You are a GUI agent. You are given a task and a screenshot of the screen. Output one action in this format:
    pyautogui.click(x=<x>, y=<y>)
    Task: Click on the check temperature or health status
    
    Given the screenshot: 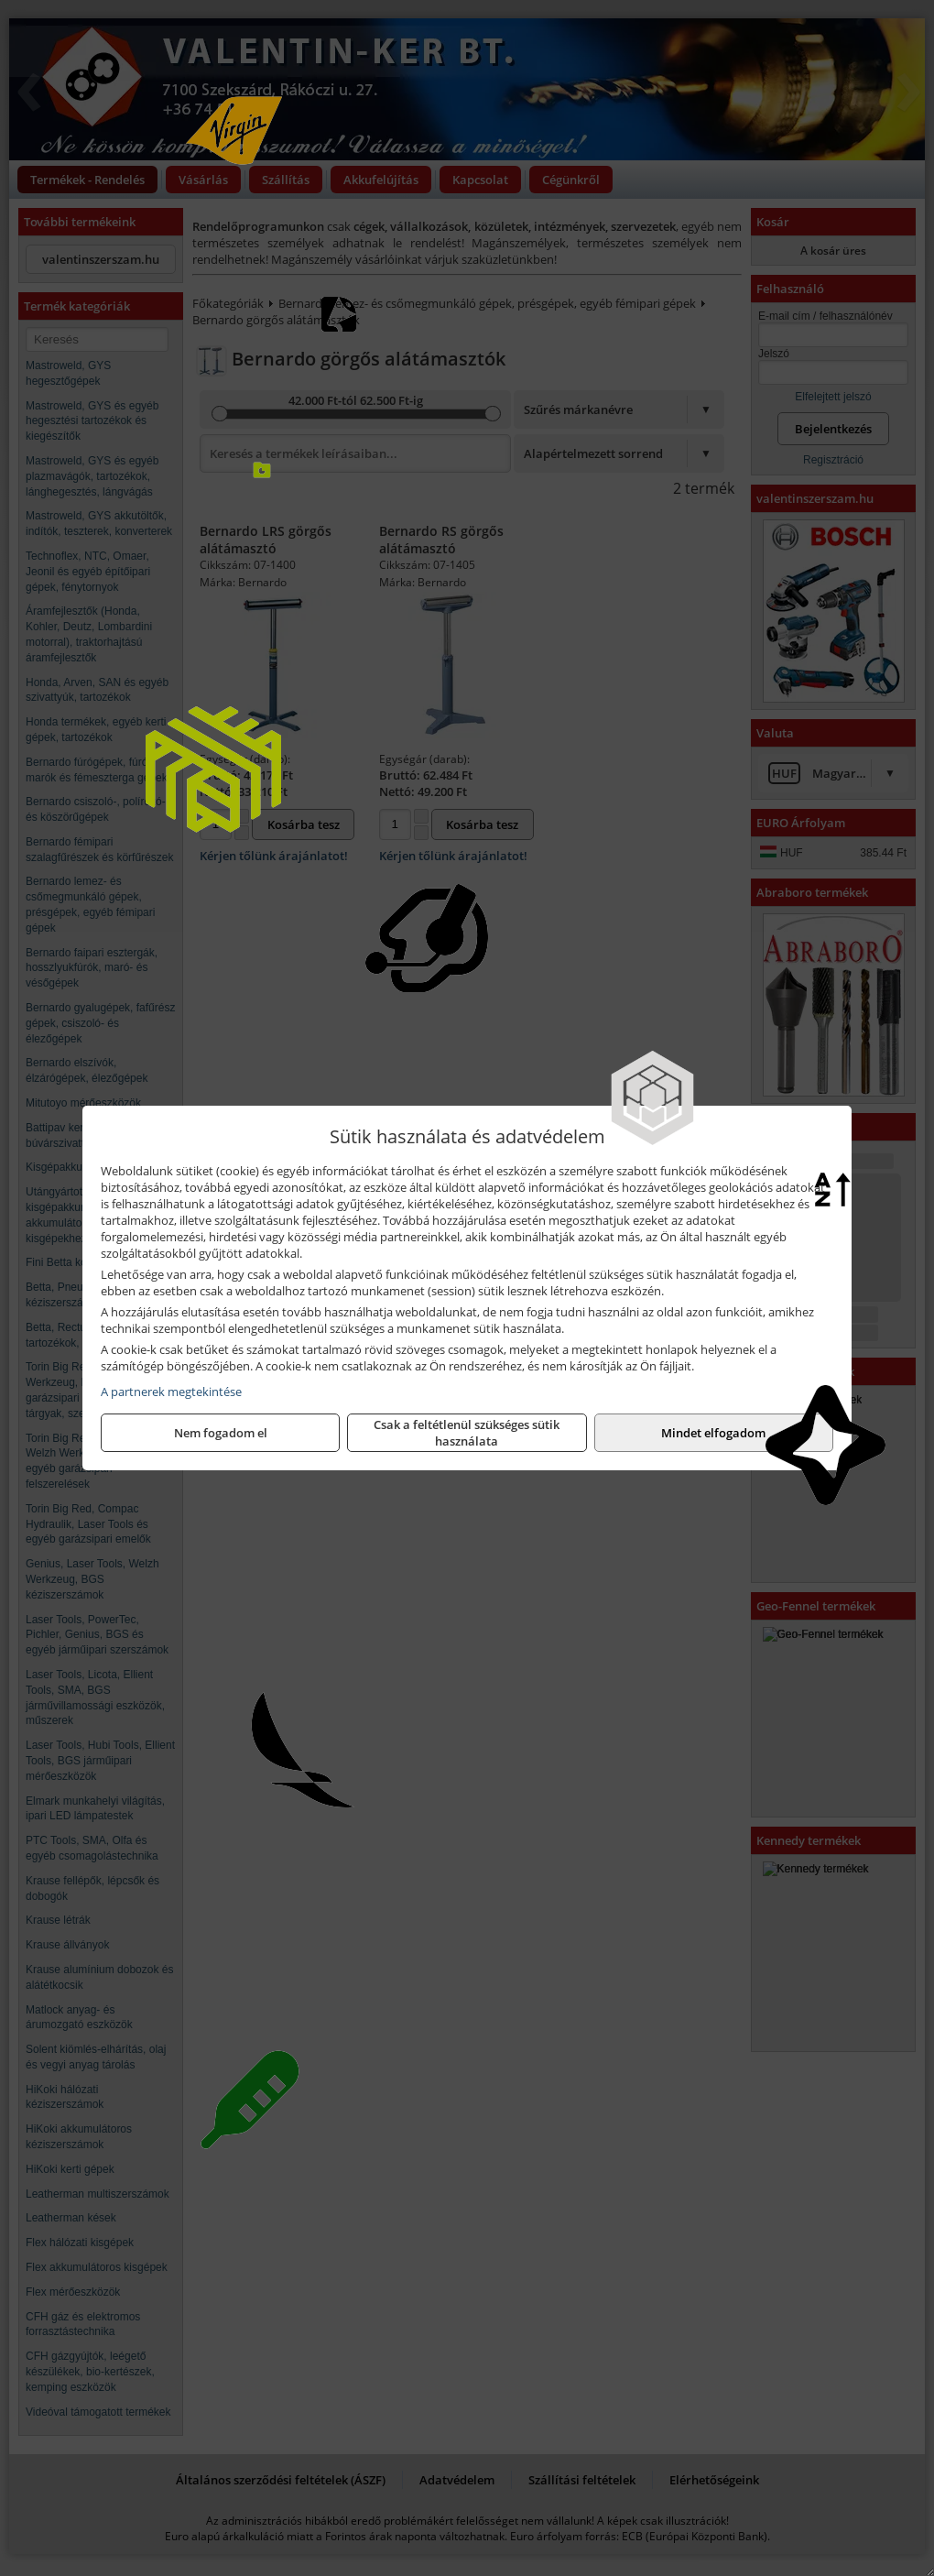 What is the action you would take?
    pyautogui.click(x=249, y=2101)
    